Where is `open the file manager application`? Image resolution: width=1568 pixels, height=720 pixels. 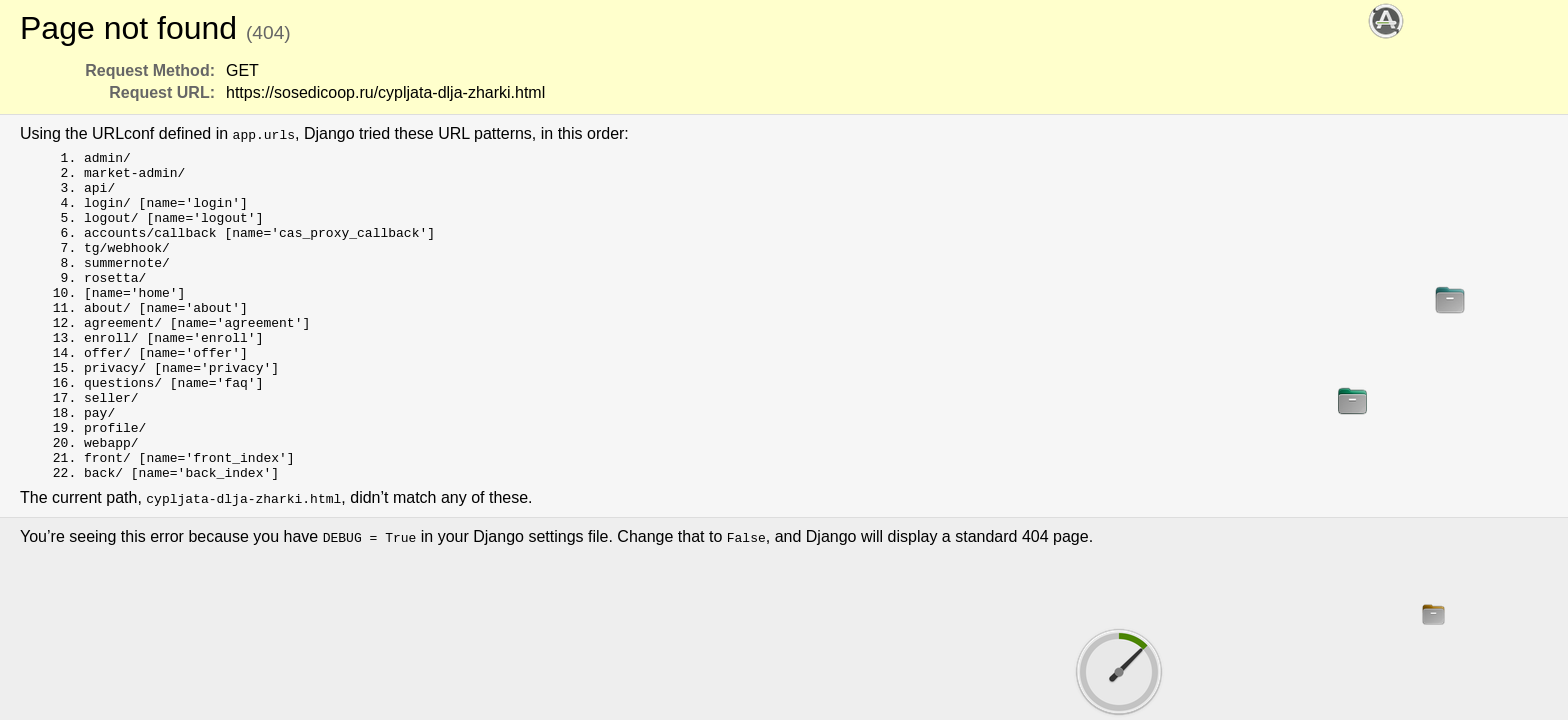
open the file manager application is located at coordinates (1450, 300).